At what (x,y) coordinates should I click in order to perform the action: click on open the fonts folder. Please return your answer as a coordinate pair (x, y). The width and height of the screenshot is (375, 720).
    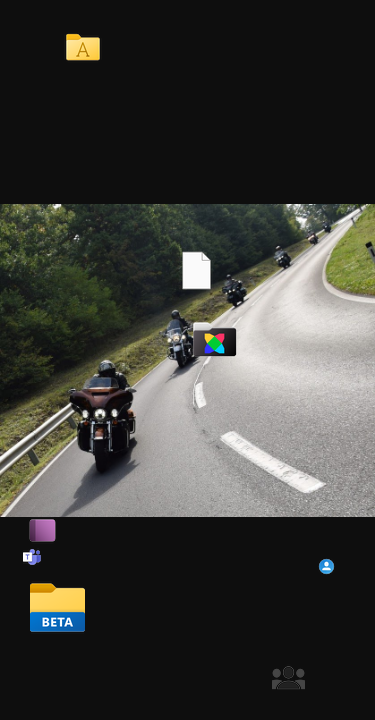
    Looking at the image, I should click on (83, 48).